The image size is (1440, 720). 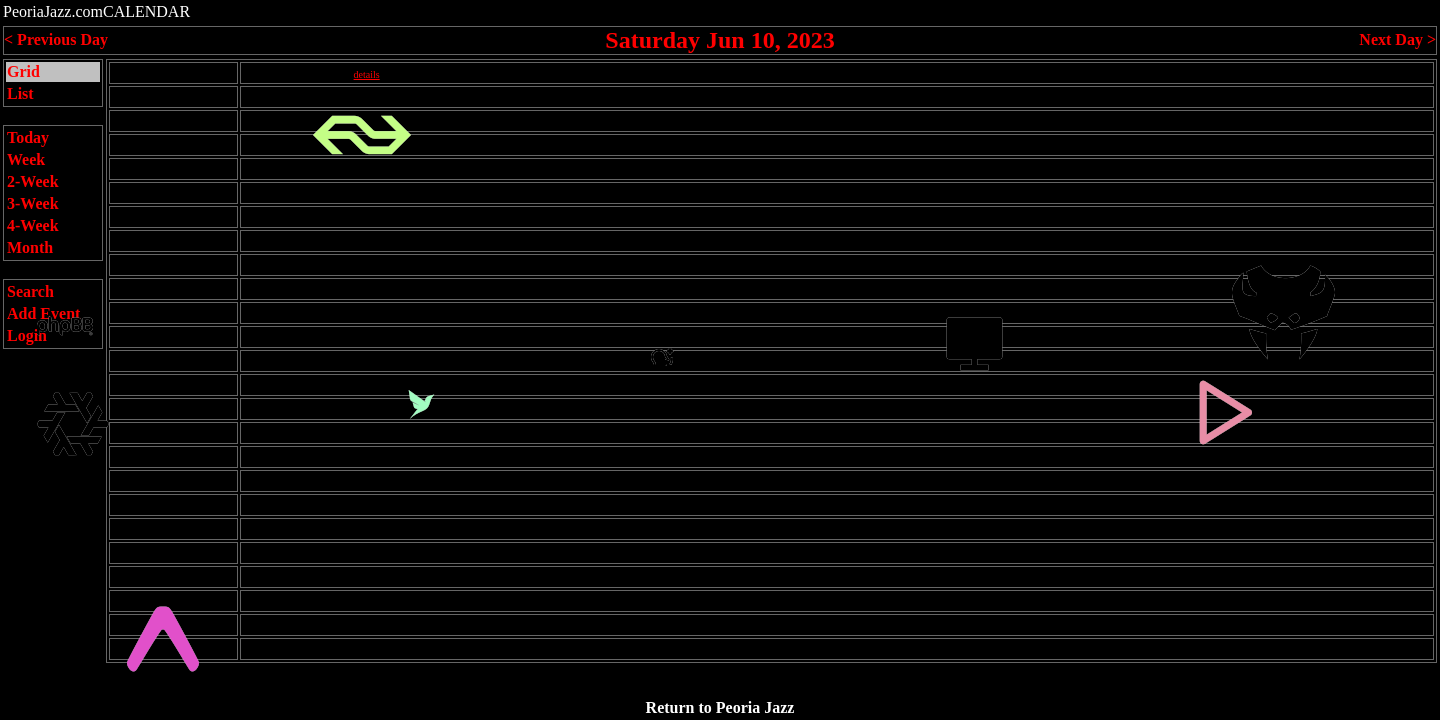 What do you see at coordinates (1283, 312) in the screenshot?
I see `mamba ui brand logo` at bounding box center [1283, 312].